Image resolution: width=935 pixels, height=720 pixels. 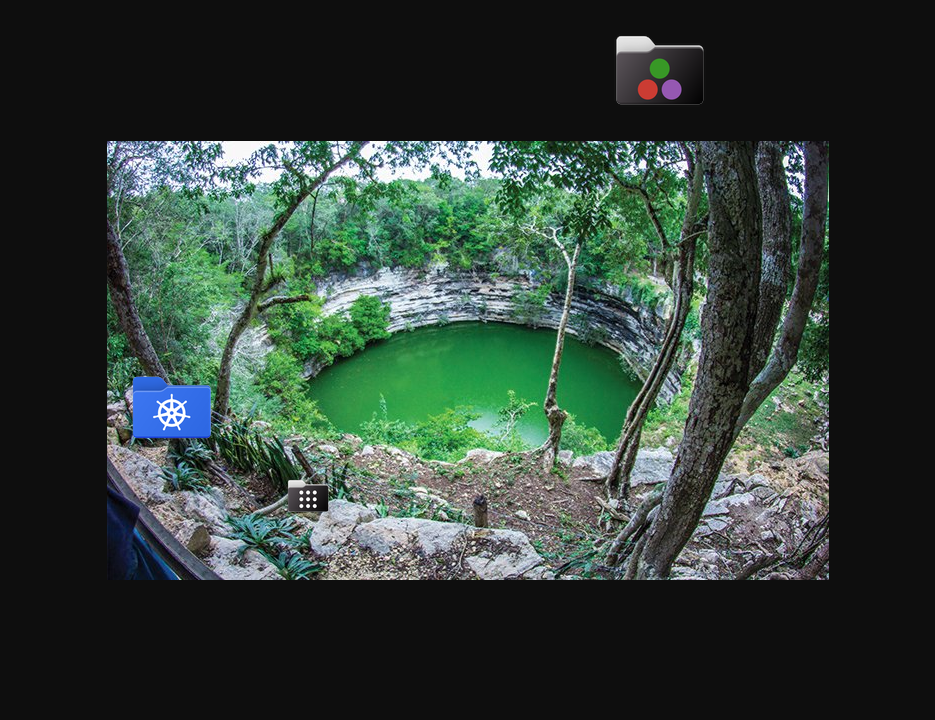 I want to click on open kubernetes project files, so click(x=171, y=409).